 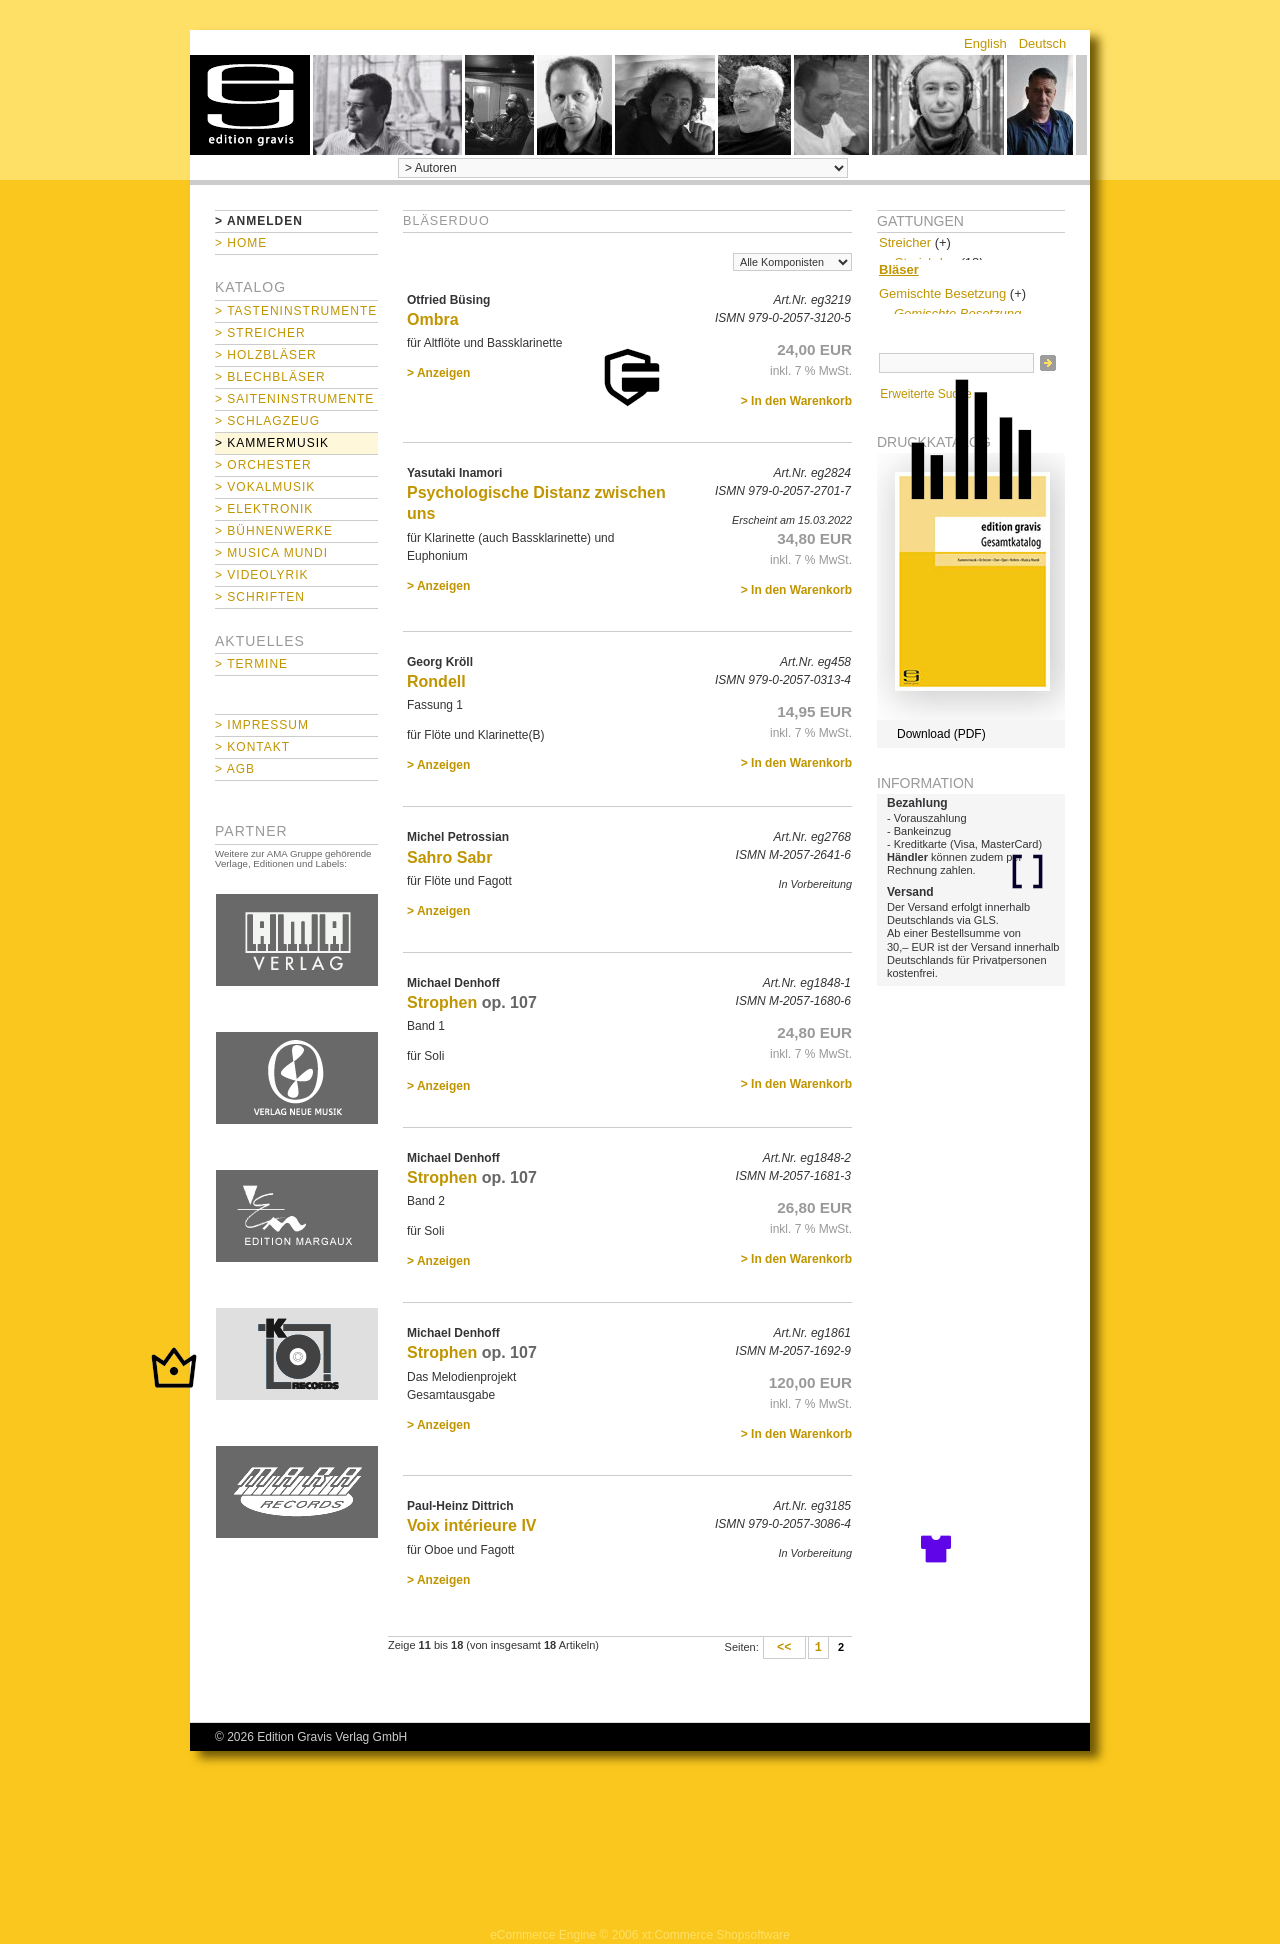 I want to click on view or edit code brackets, so click(x=1027, y=871).